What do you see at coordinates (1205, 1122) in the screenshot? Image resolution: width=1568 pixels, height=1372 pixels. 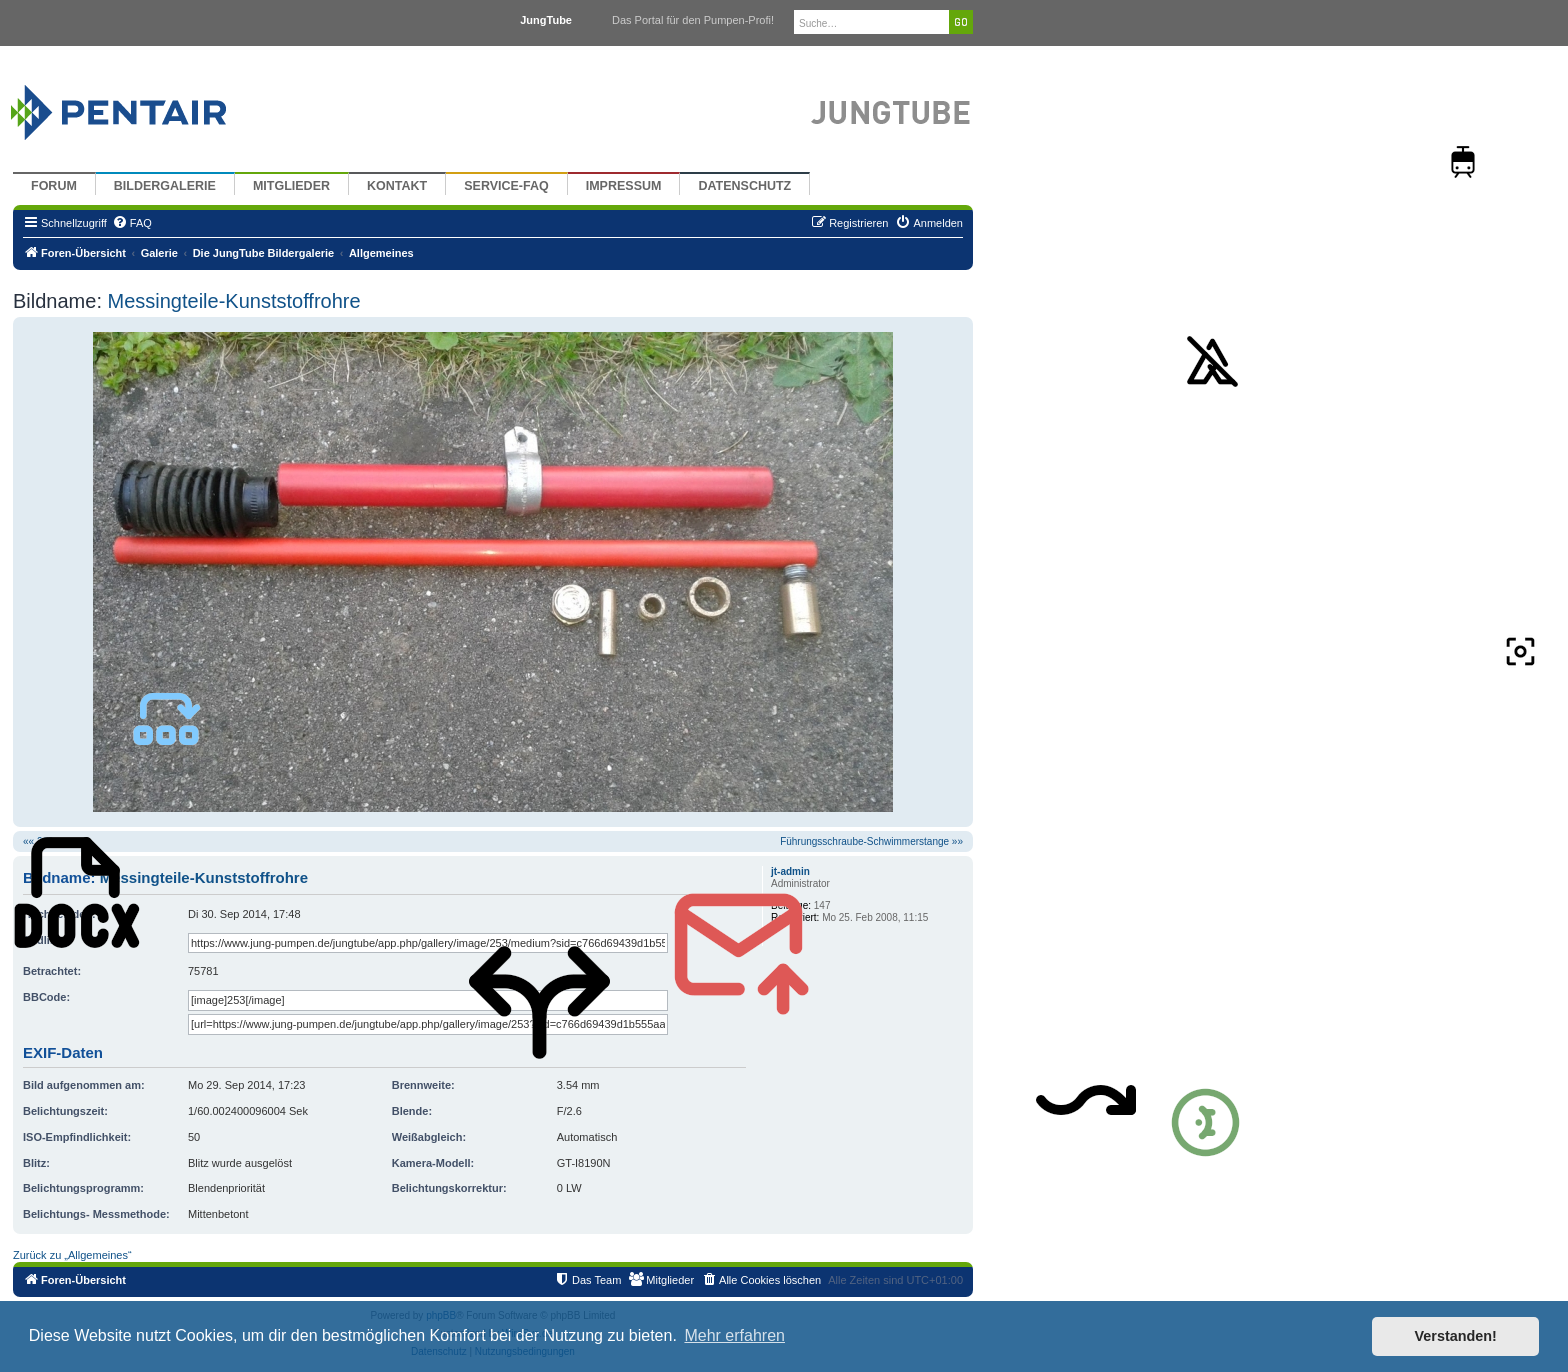 I see `mantine UI library logo` at bounding box center [1205, 1122].